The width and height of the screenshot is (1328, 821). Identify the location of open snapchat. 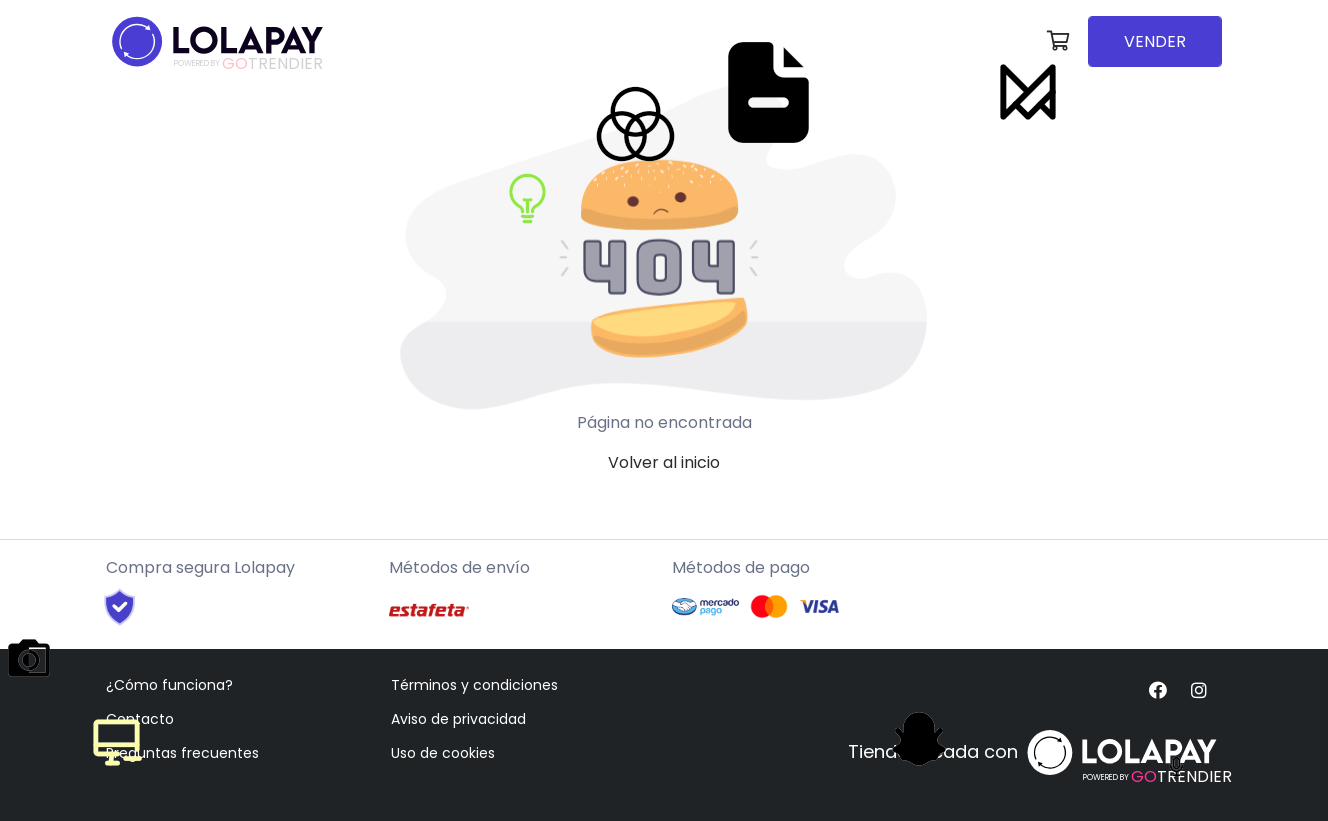
(919, 739).